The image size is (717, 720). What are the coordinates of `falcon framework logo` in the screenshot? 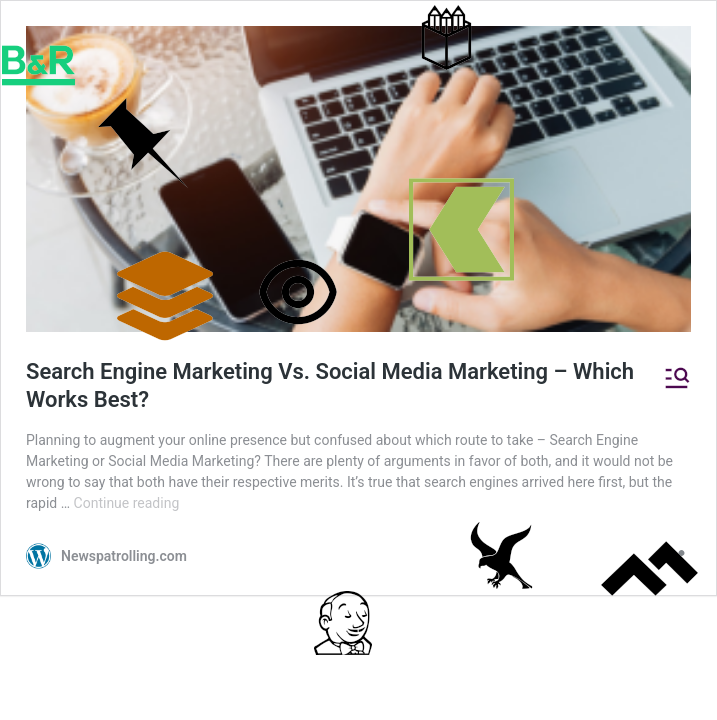 It's located at (501, 555).